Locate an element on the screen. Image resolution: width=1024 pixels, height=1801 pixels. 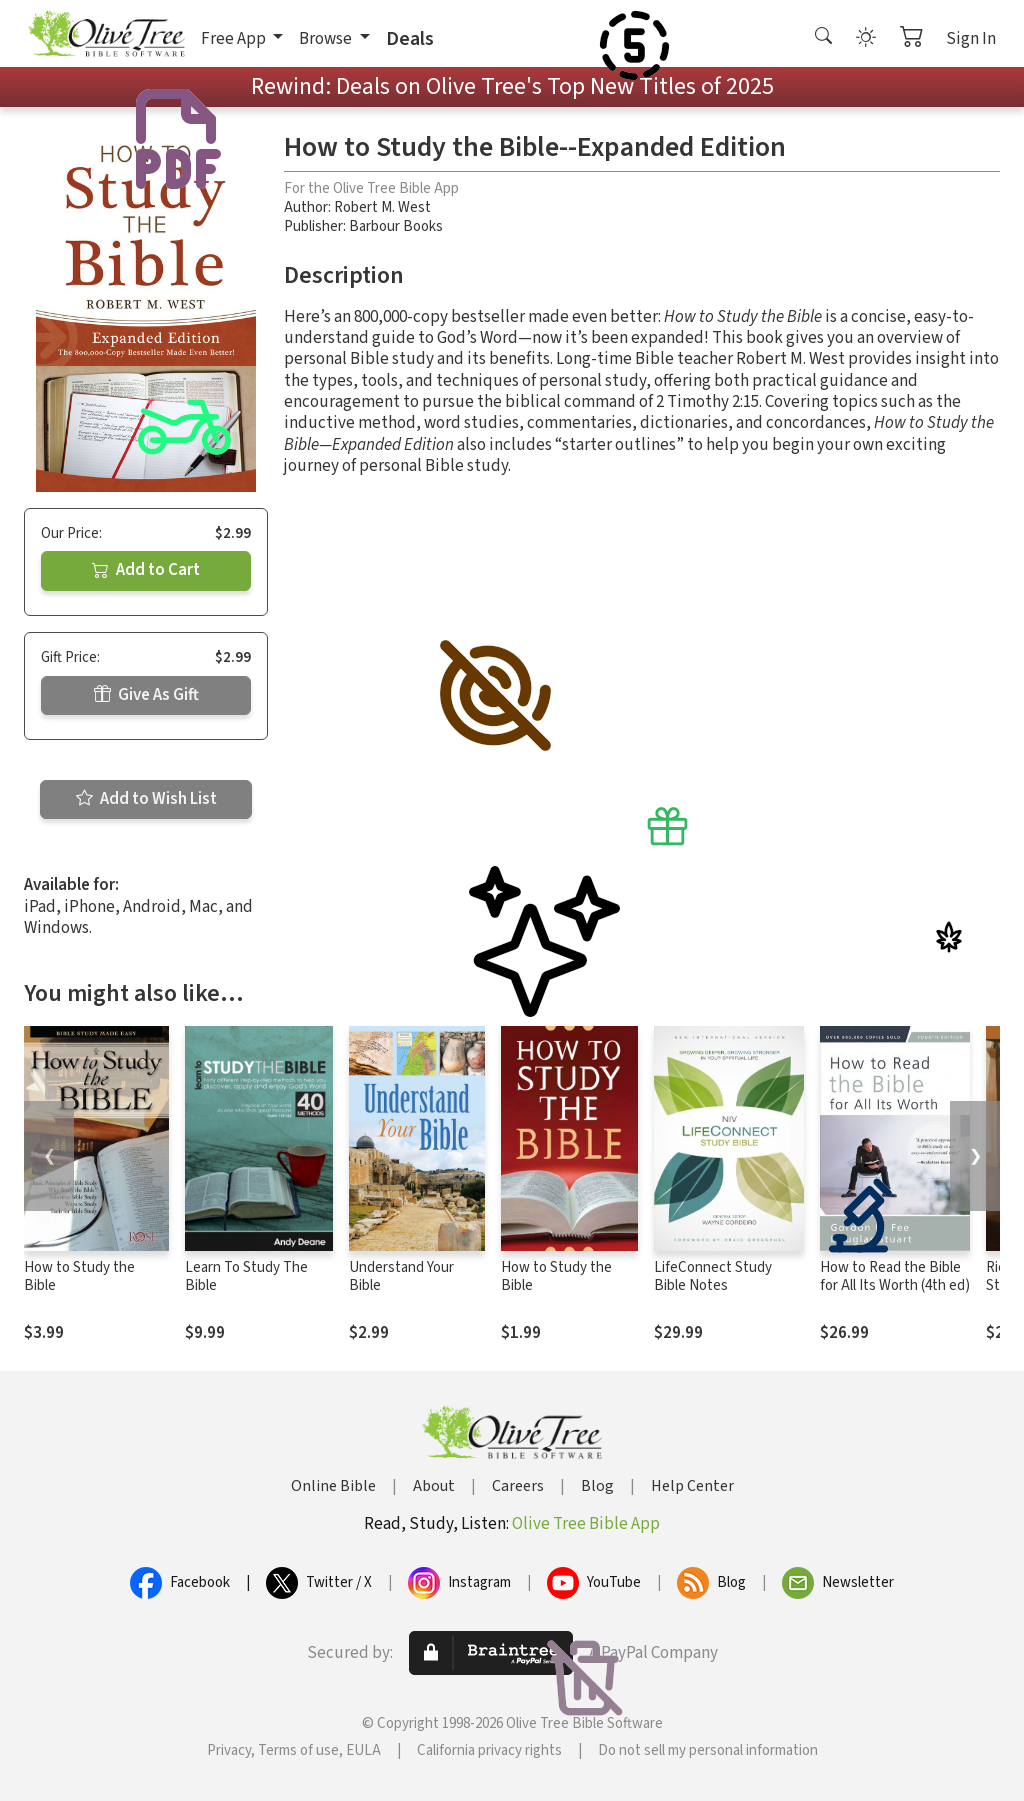
access scientific or research tools is located at coordinates (858, 1215).